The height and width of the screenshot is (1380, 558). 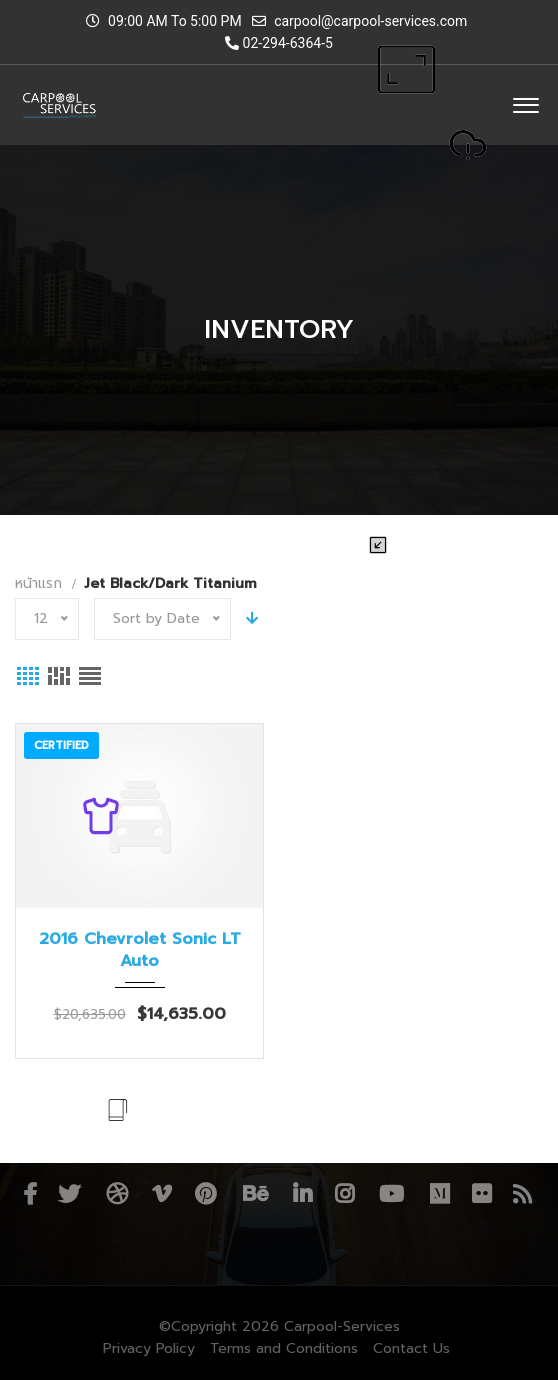 What do you see at coordinates (378, 545) in the screenshot?
I see `move content to bottom-left corner` at bounding box center [378, 545].